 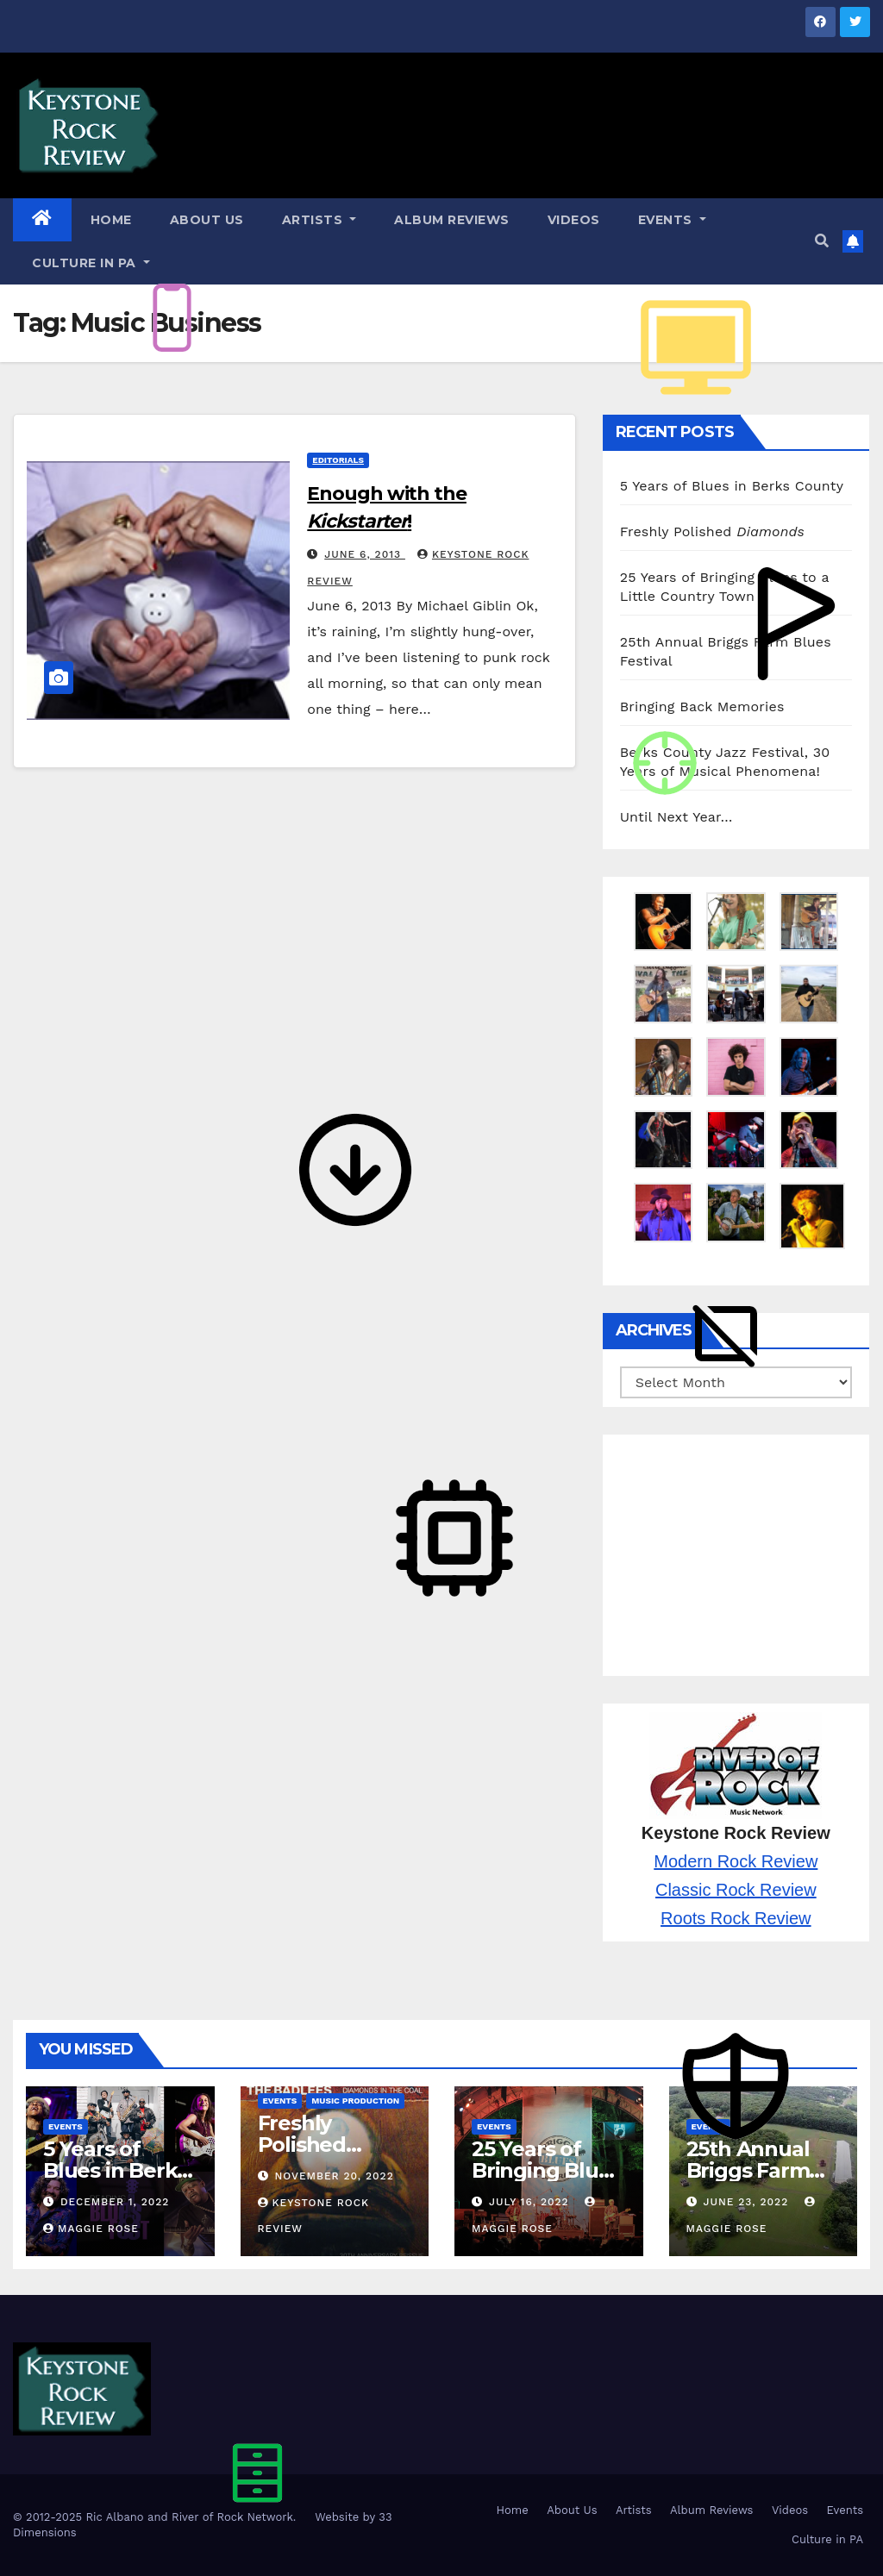 What do you see at coordinates (665, 763) in the screenshot?
I see `center map on current location` at bounding box center [665, 763].